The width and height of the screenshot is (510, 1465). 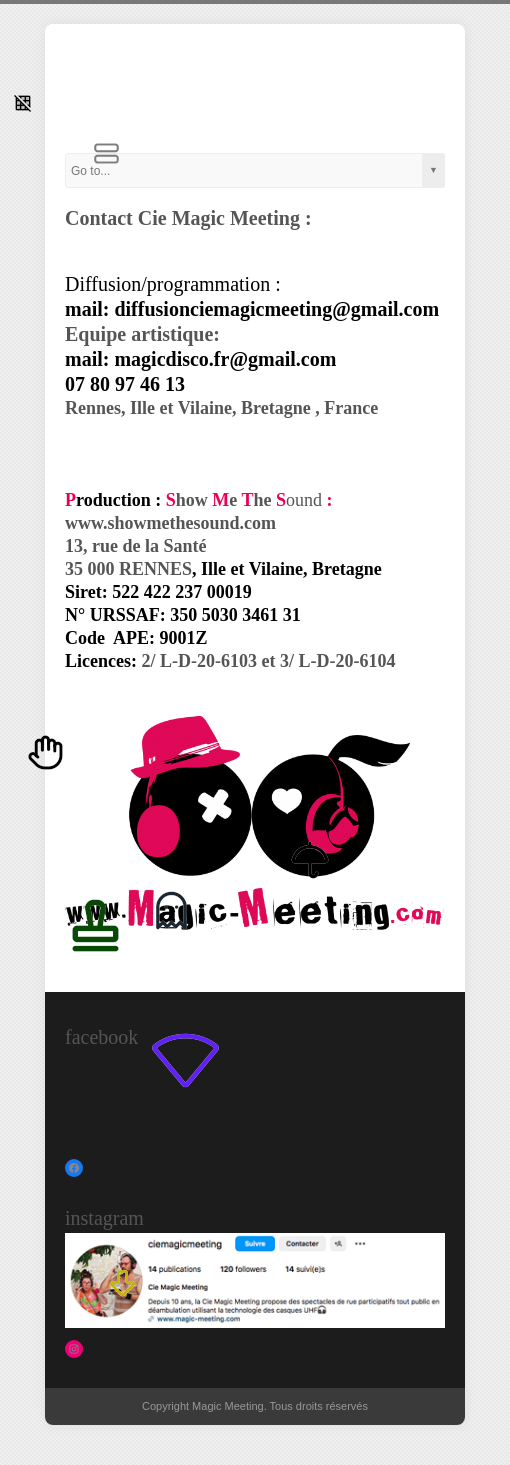 I want to click on stop or pause an action, so click(x=45, y=752).